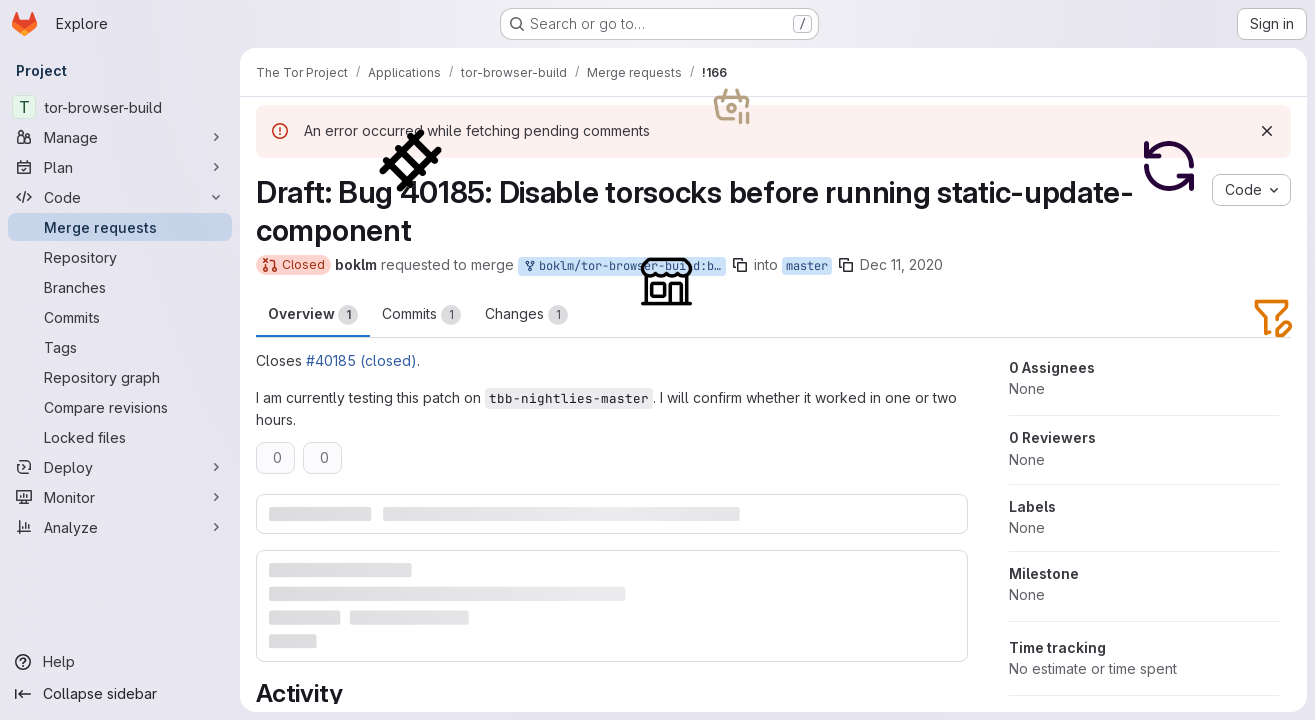 The width and height of the screenshot is (1315, 720). What do you see at coordinates (1271, 316) in the screenshot?
I see `edit filter settings` at bounding box center [1271, 316].